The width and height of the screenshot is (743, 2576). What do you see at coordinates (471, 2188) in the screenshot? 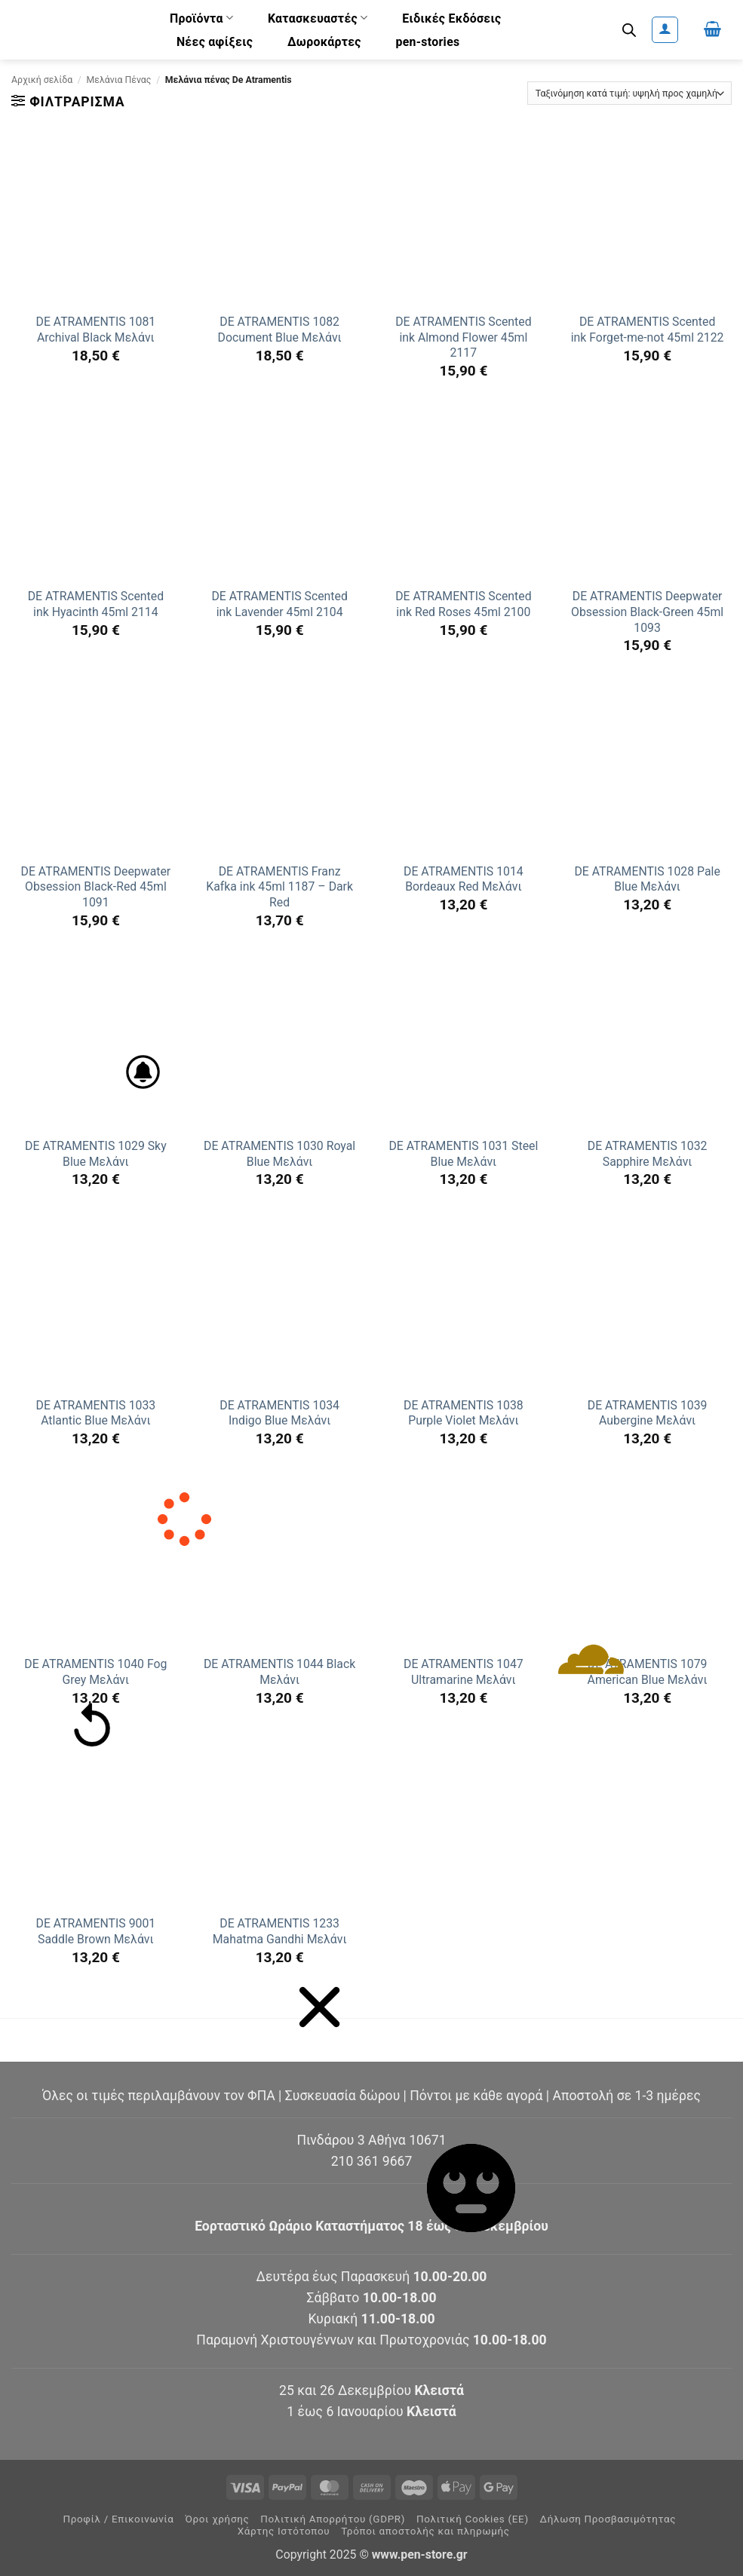
I see `react with an eye-roll emoji` at bounding box center [471, 2188].